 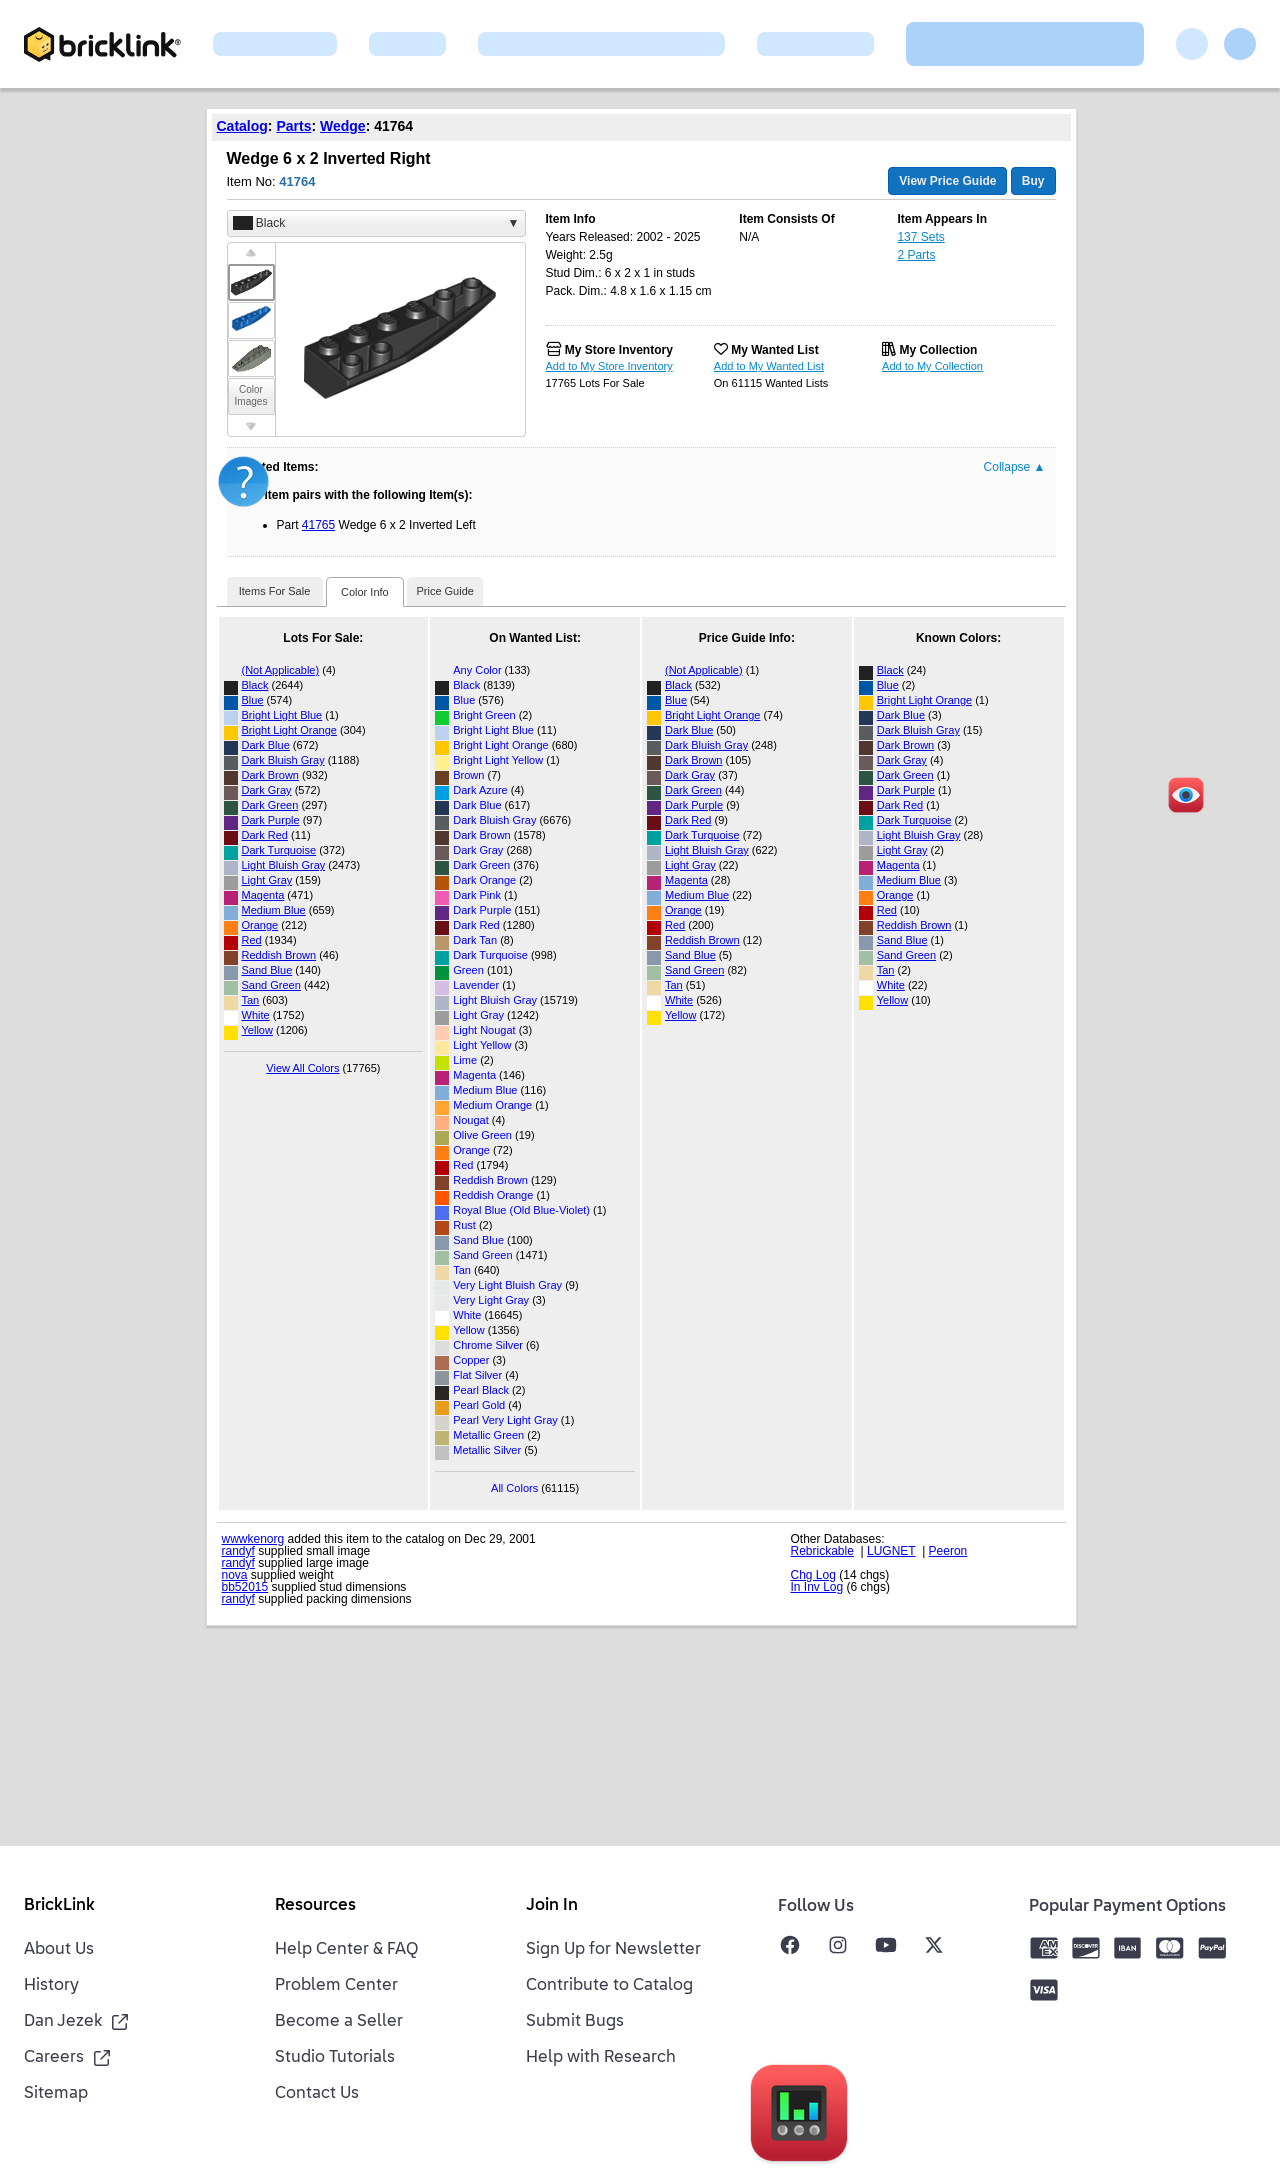 What do you see at coordinates (799, 2113) in the screenshot?
I see `open carla audio plugin host` at bounding box center [799, 2113].